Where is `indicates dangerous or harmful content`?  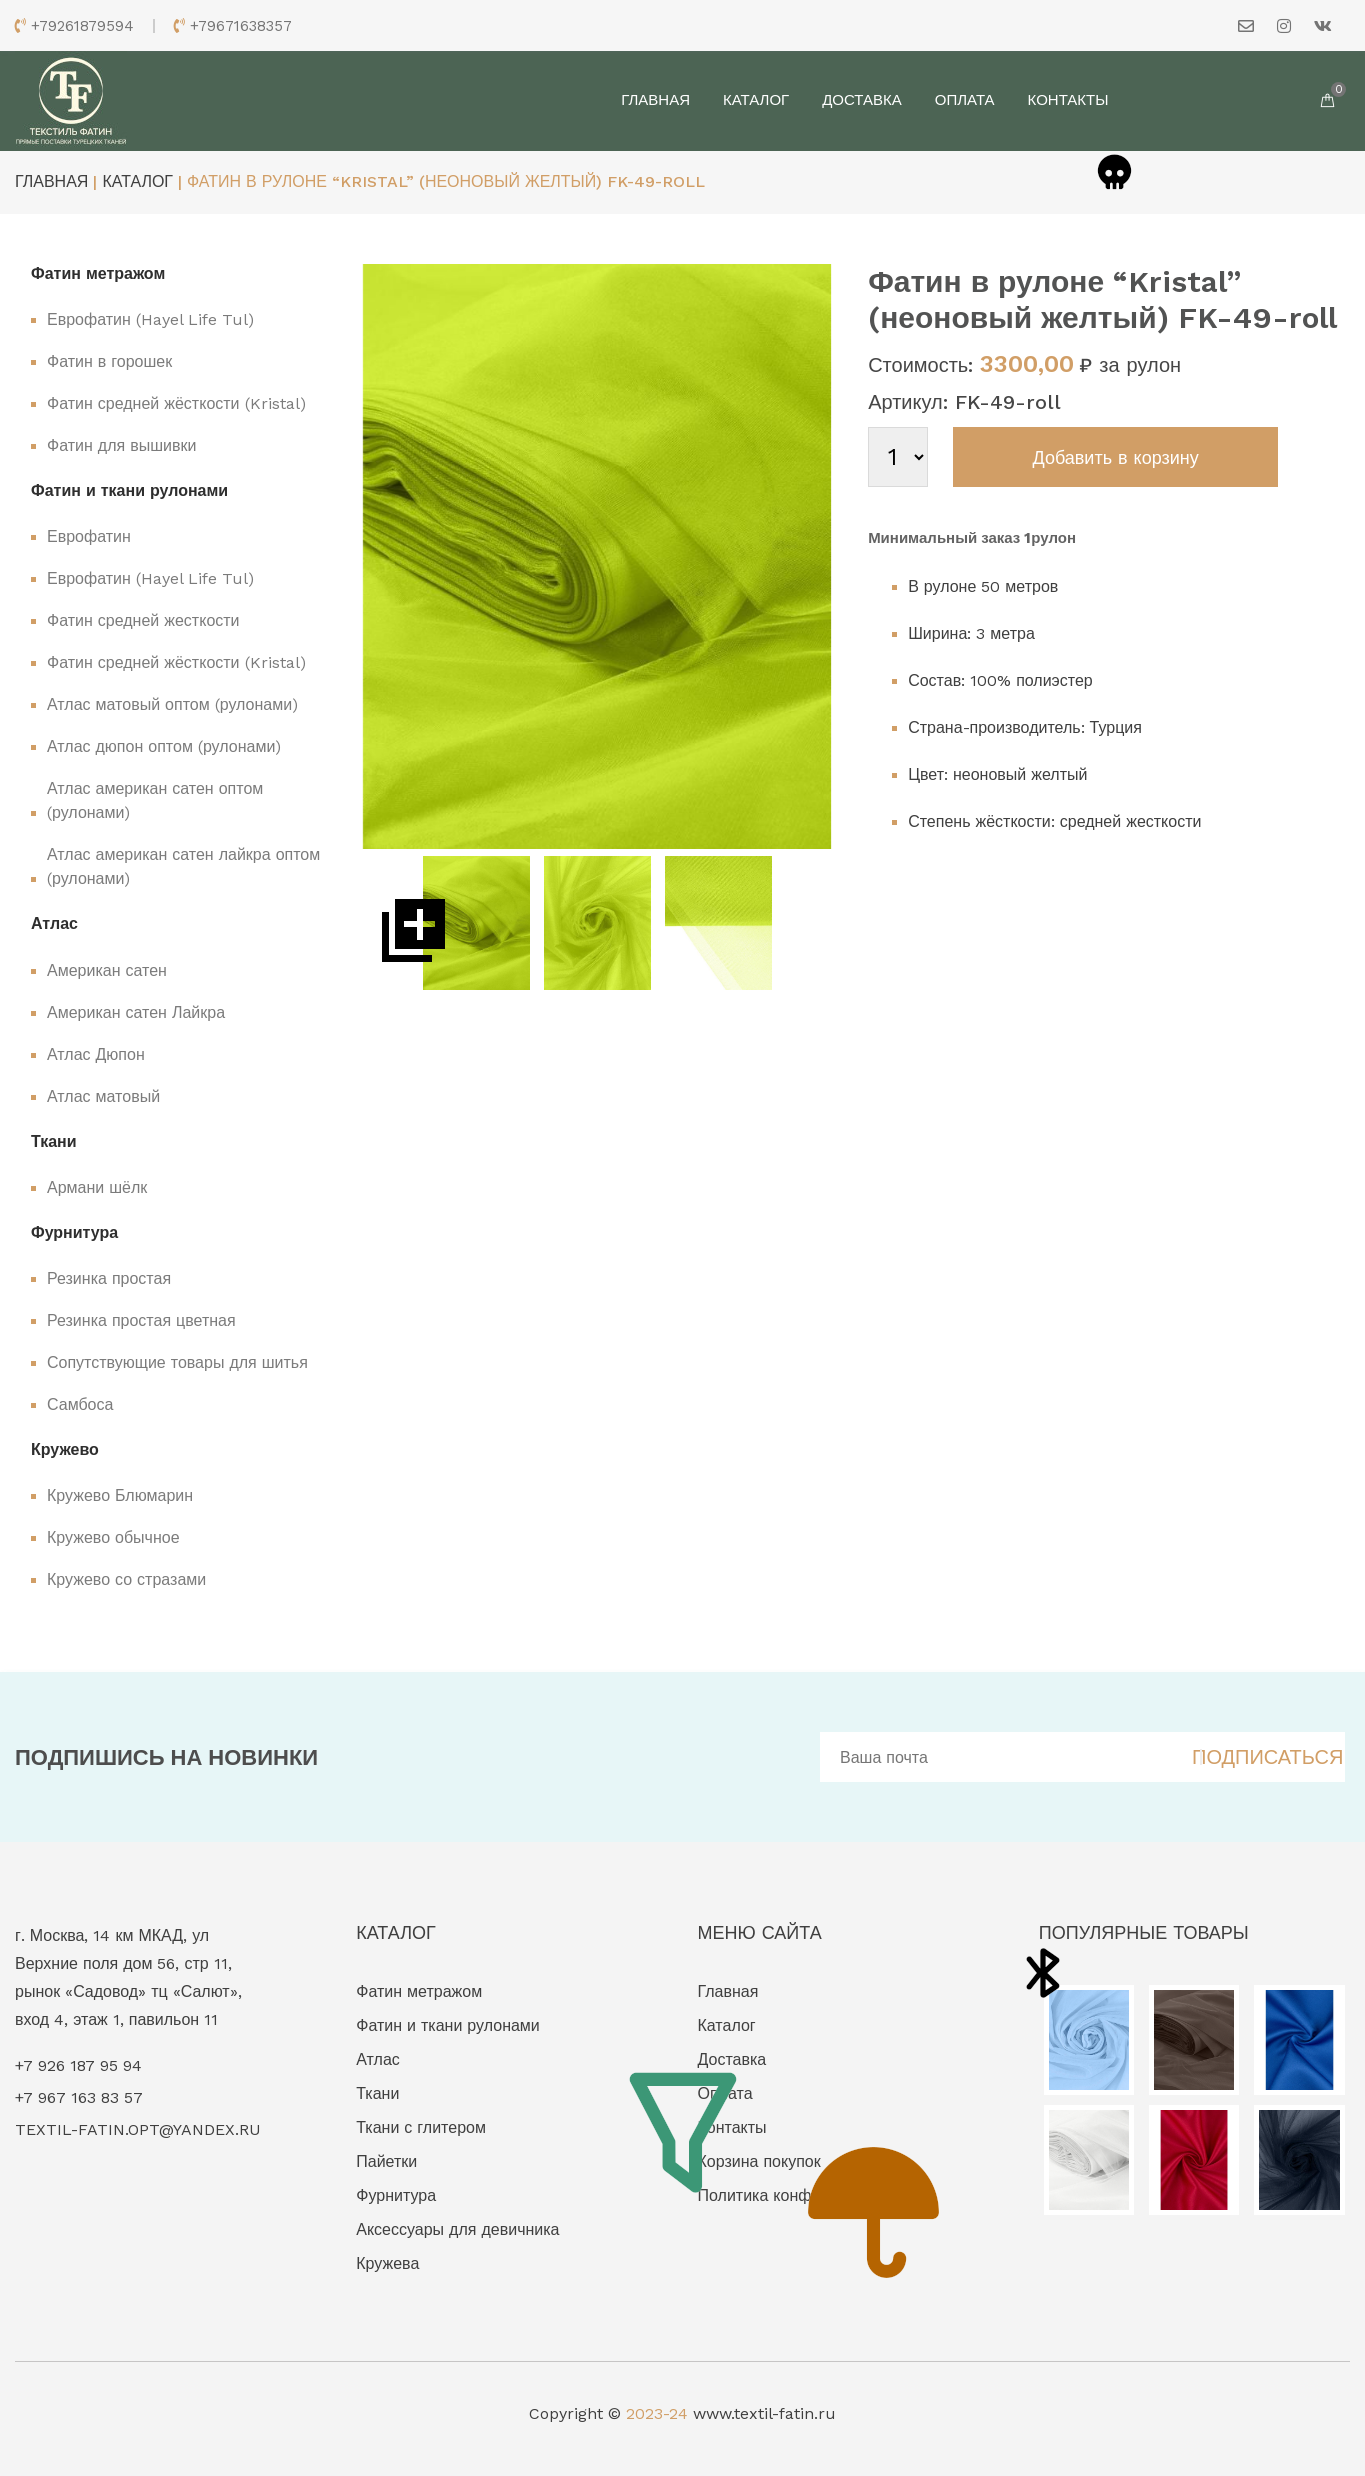
indicates dangerous or harmful content is located at coordinates (1114, 172).